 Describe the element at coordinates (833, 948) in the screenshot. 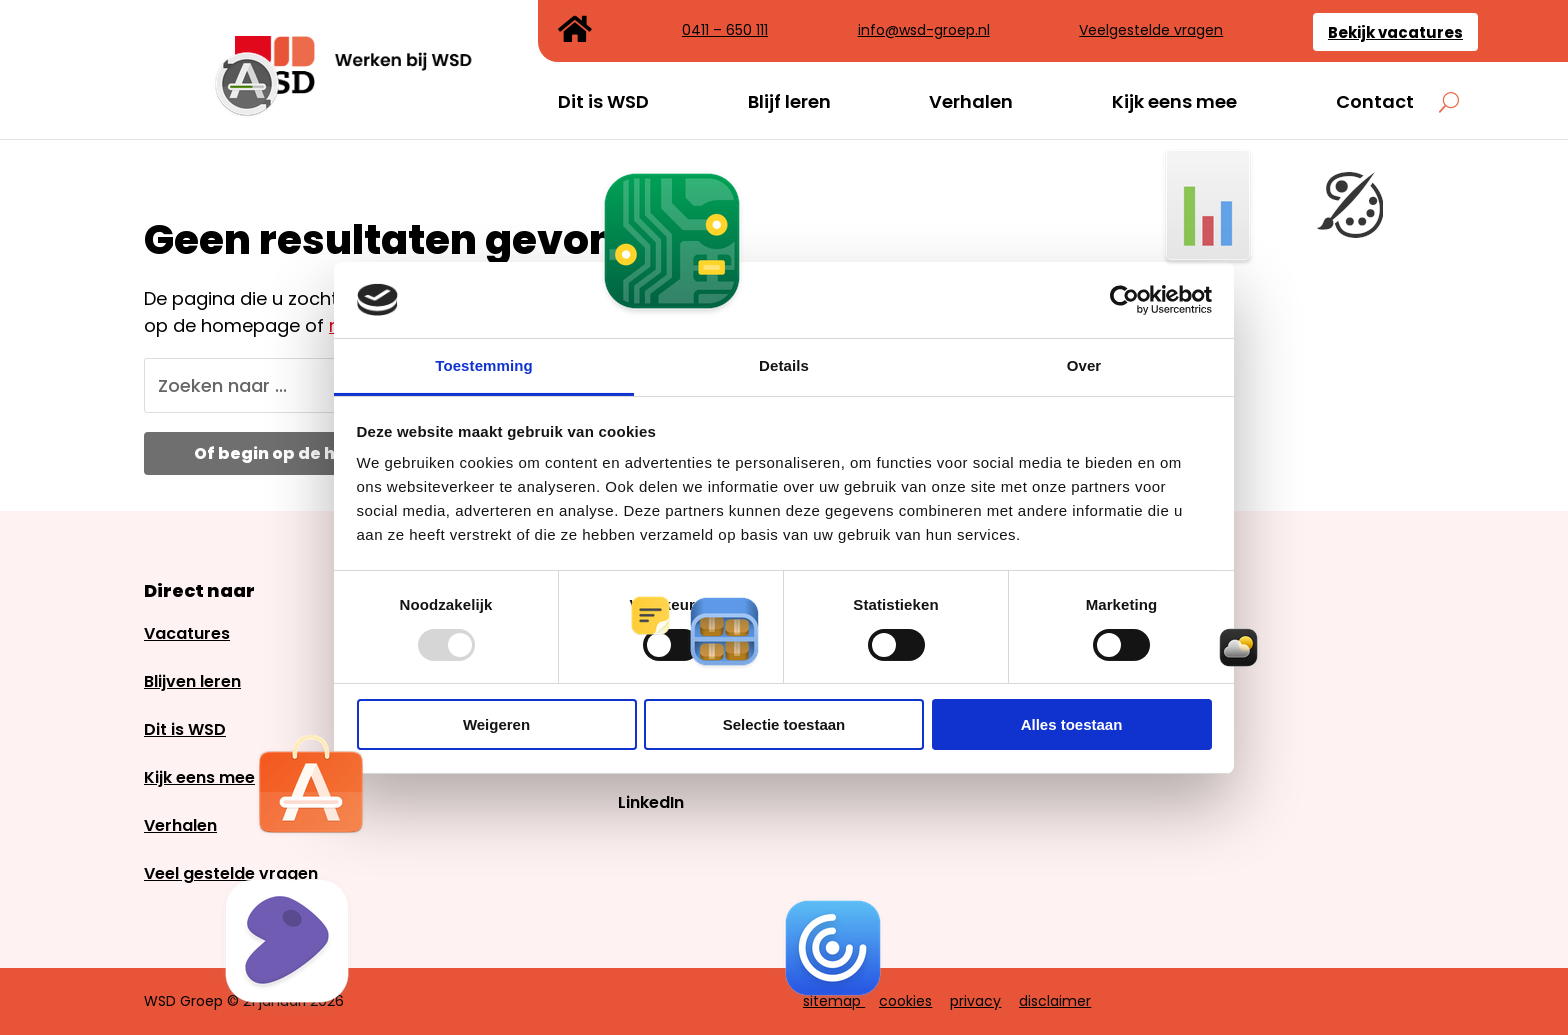

I see `open the receiver app` at that location.